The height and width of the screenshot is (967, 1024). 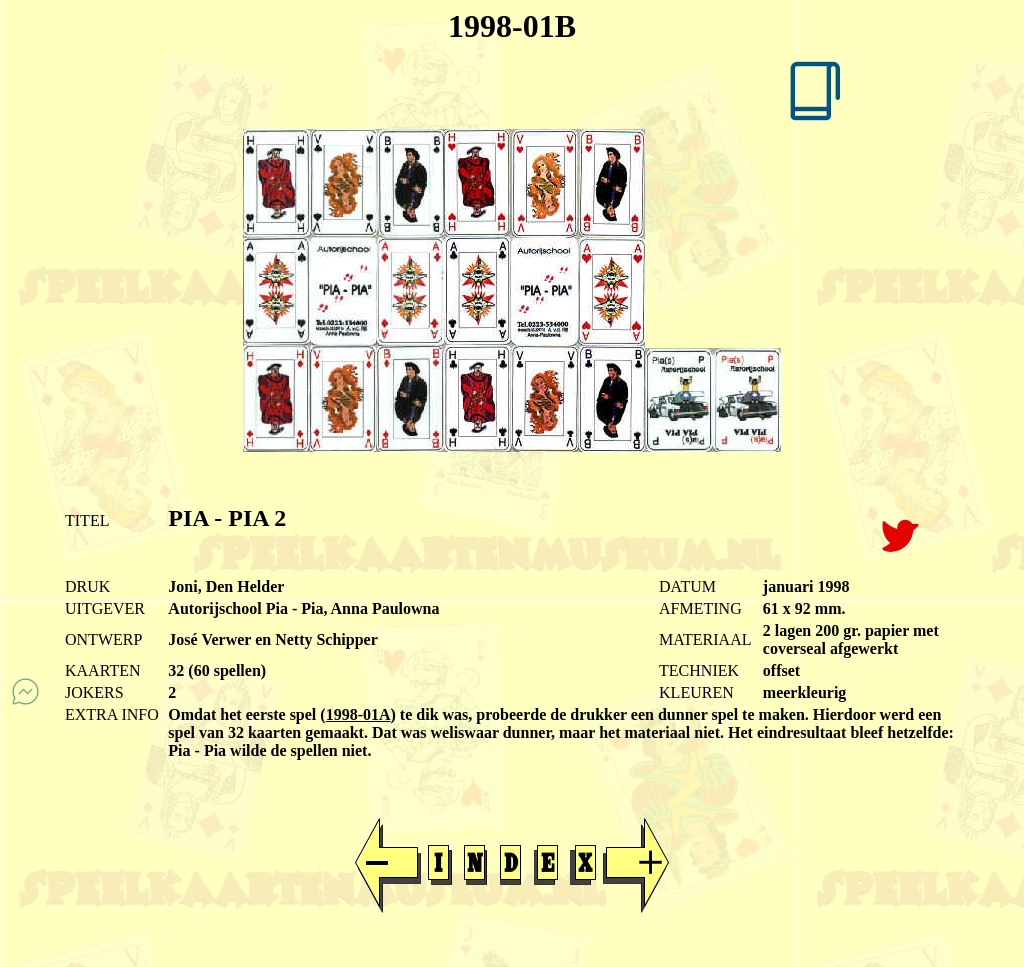 What do you see at coordinates (25, 691) in the screenshot?
I see `open Facebook Messenger` at bounding box center [25, 691].